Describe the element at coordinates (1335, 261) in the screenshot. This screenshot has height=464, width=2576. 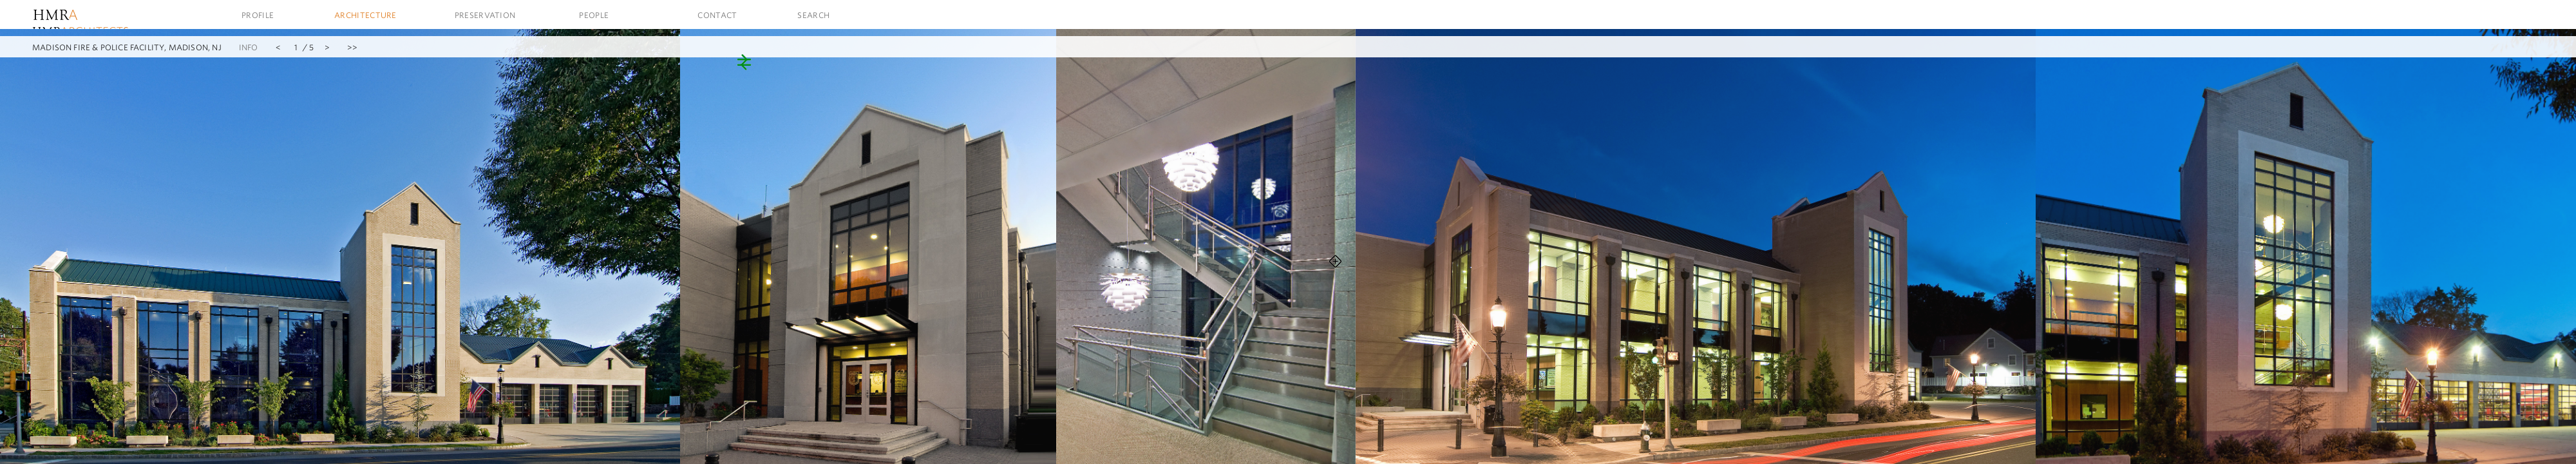
I see `add to favorites or premium collection` at that location.